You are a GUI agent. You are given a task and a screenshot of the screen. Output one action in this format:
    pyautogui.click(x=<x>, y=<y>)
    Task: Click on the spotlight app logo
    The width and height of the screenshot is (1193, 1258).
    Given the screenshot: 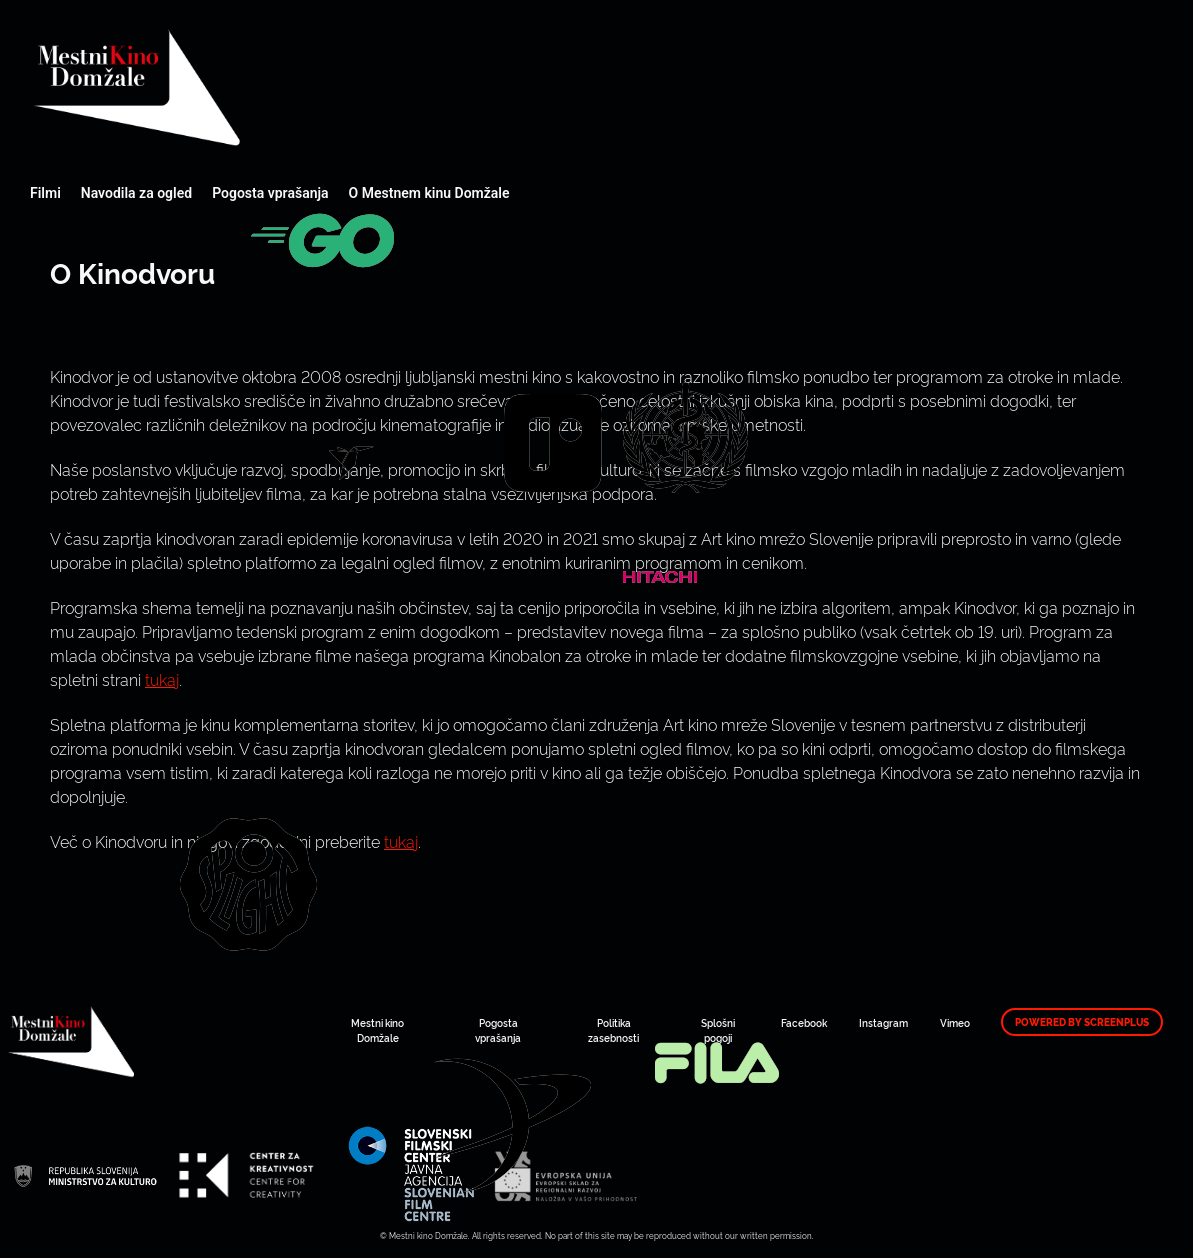 What is the action you would take?
    pyautogui.click(x=248, y=884)
    